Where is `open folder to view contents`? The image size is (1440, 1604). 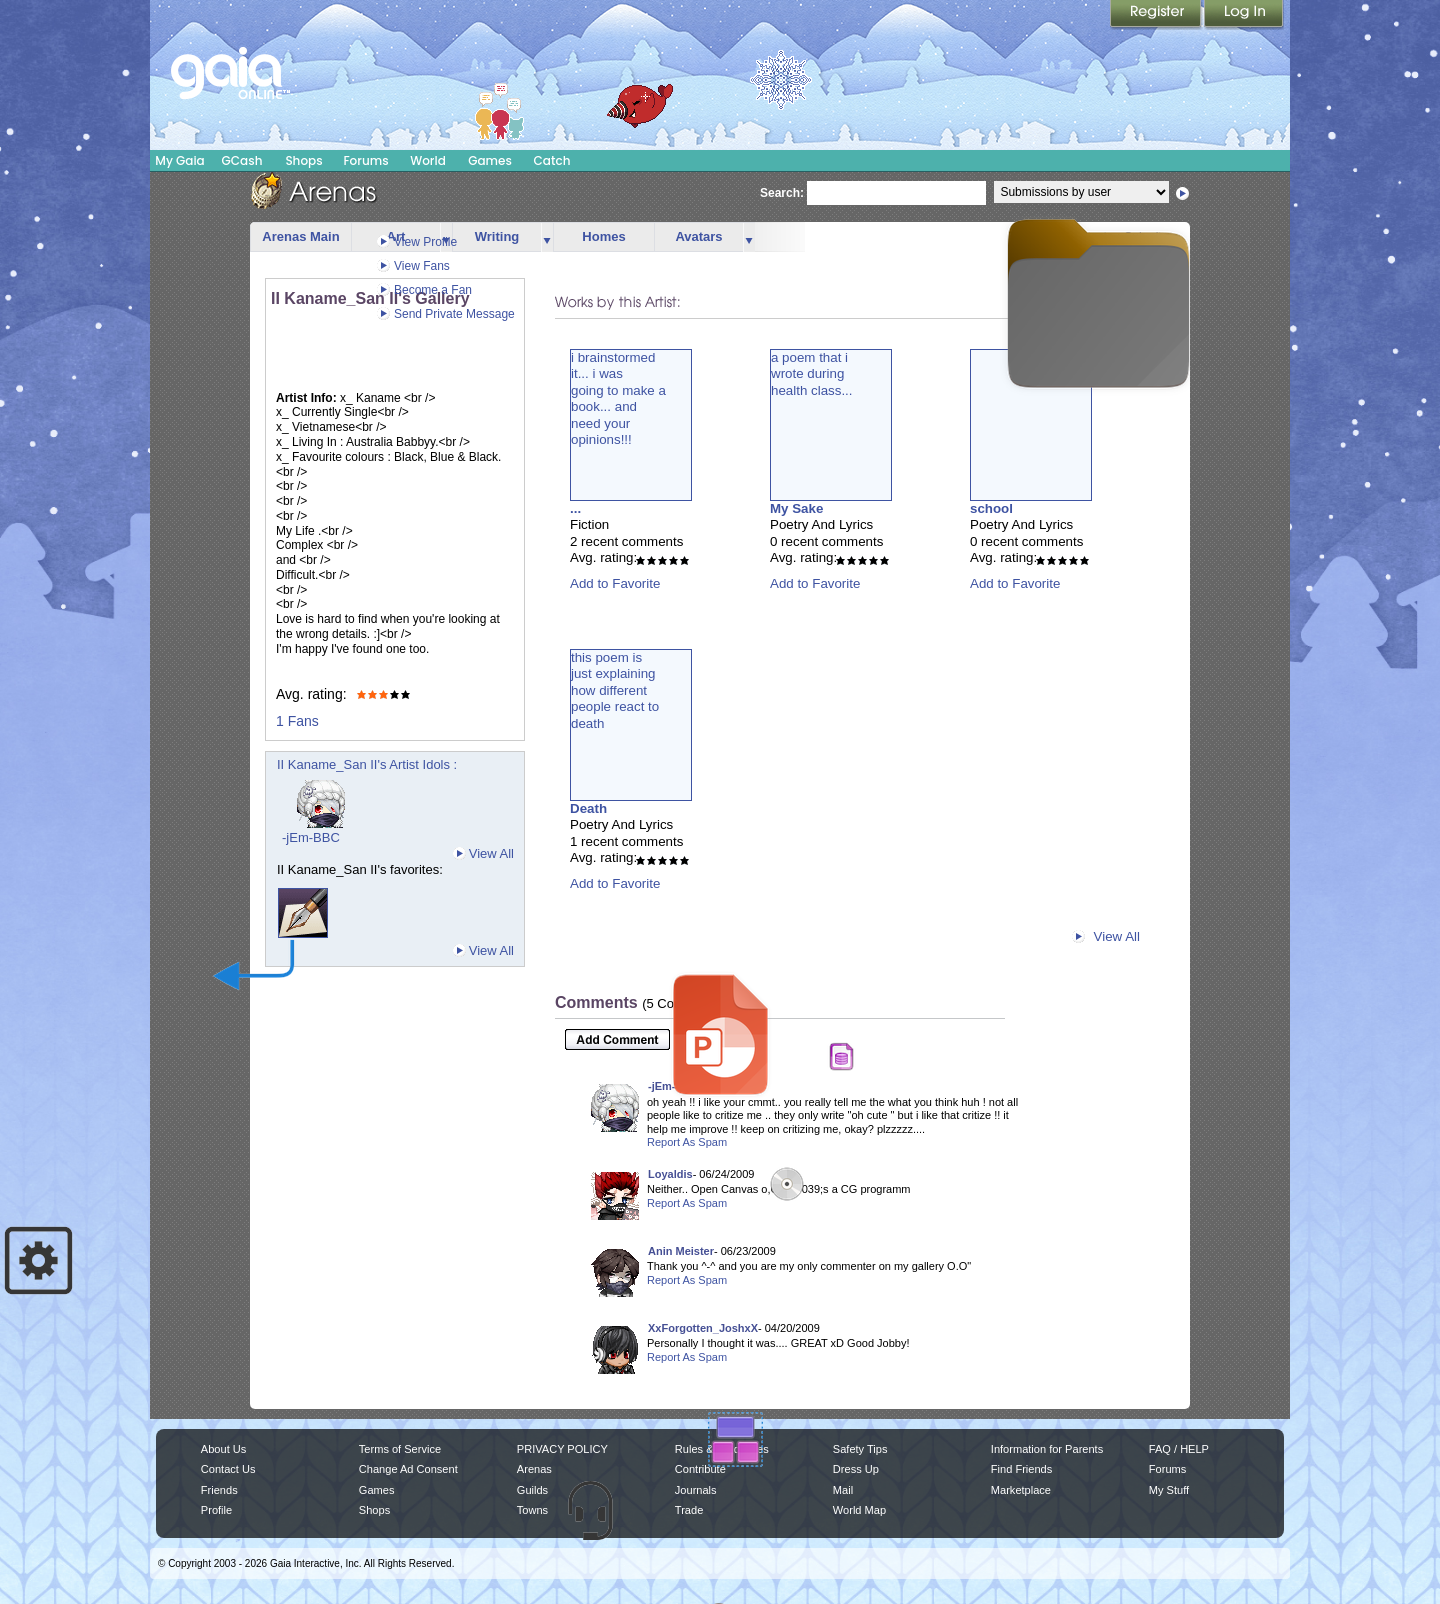
open folder to view contents is located at coordinates (1098, 303).